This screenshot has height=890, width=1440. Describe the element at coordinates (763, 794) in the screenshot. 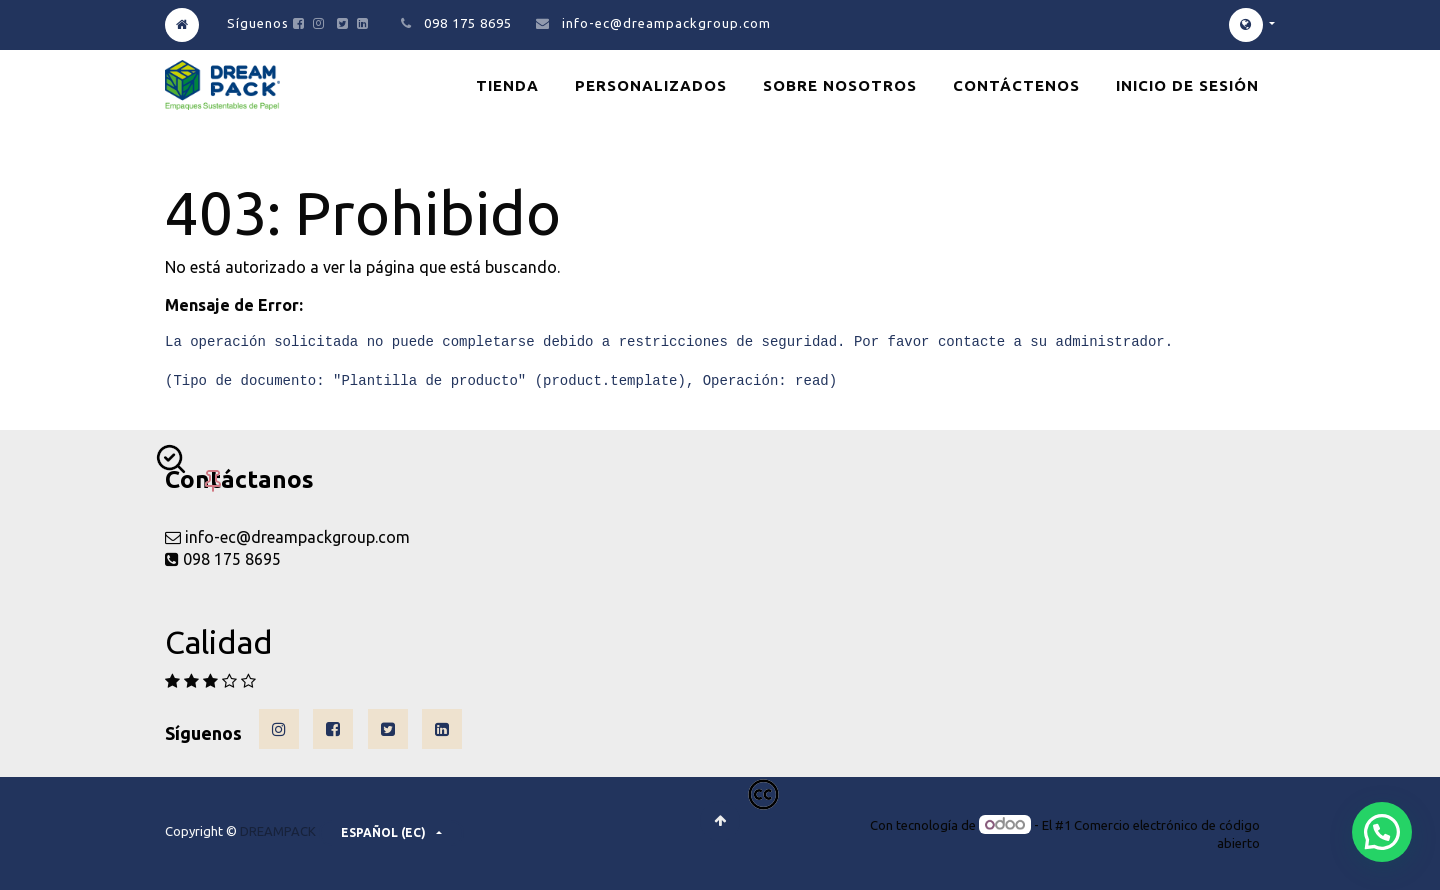

I see `indicates content is licensed under creative commons` at that location.